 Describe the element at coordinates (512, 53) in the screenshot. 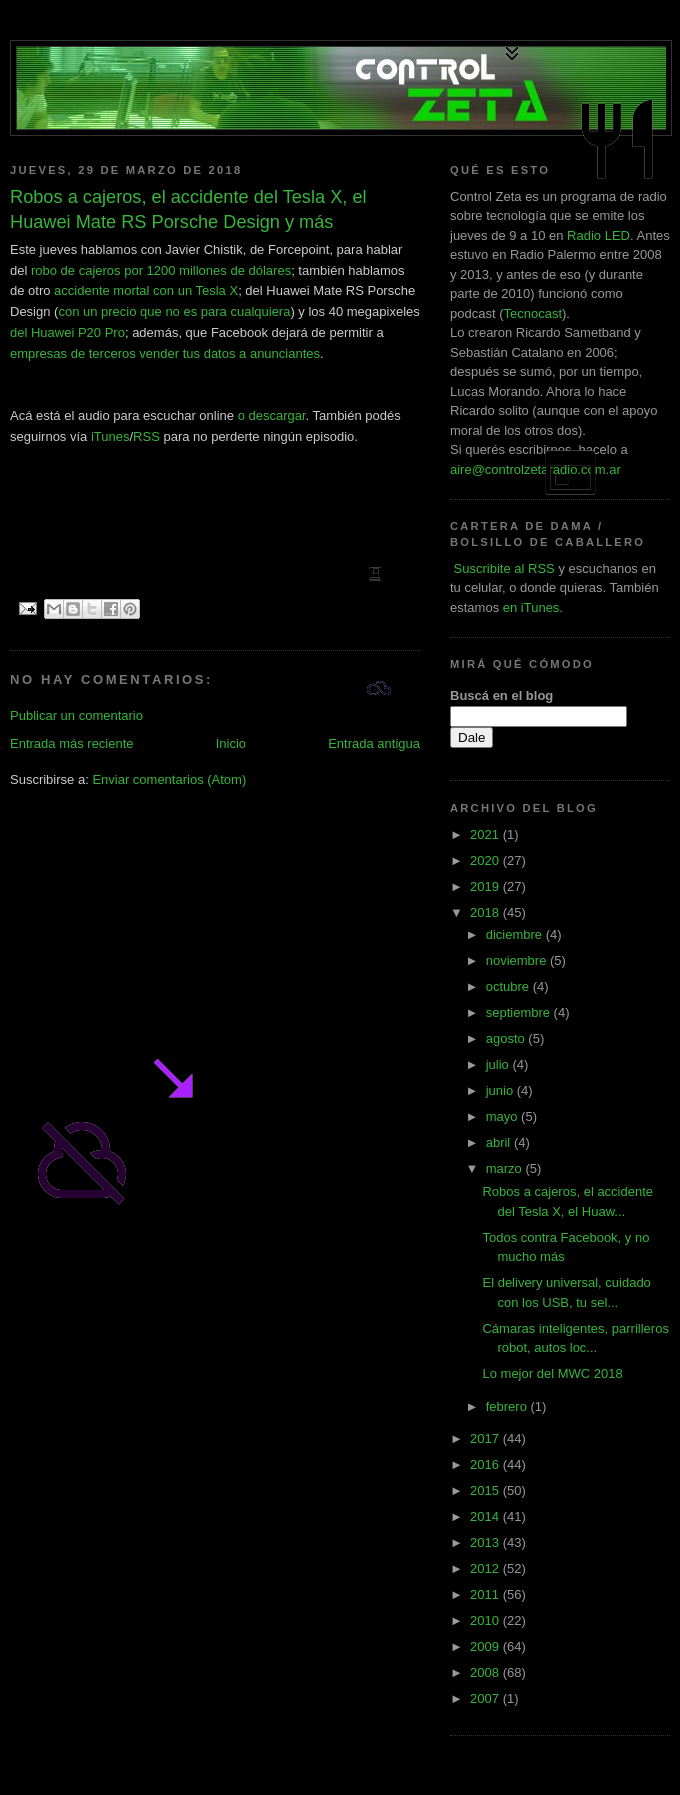

I see `scroll down to see more content` at that location.